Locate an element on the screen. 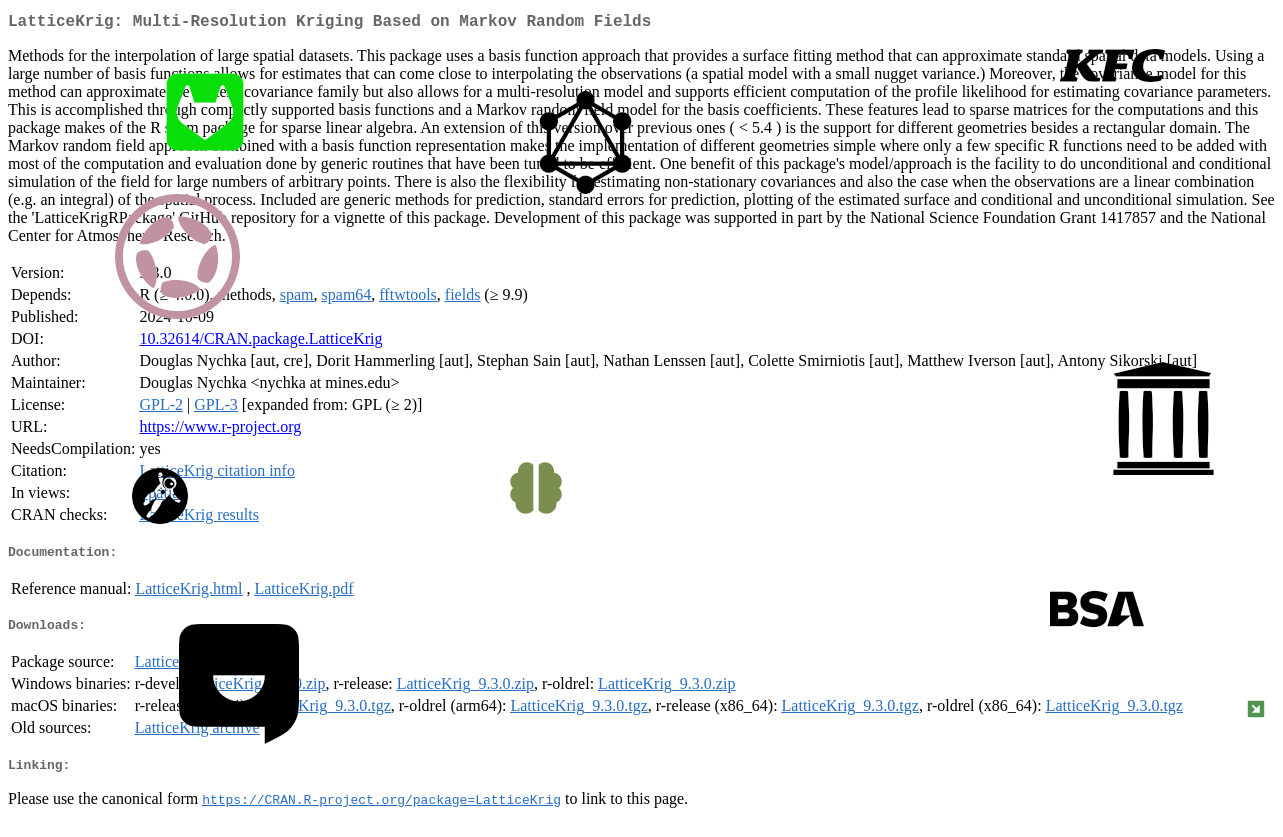 This screenshot has width=1283, height=837. access mental health or wellness features is located at coordinates (536, 488).